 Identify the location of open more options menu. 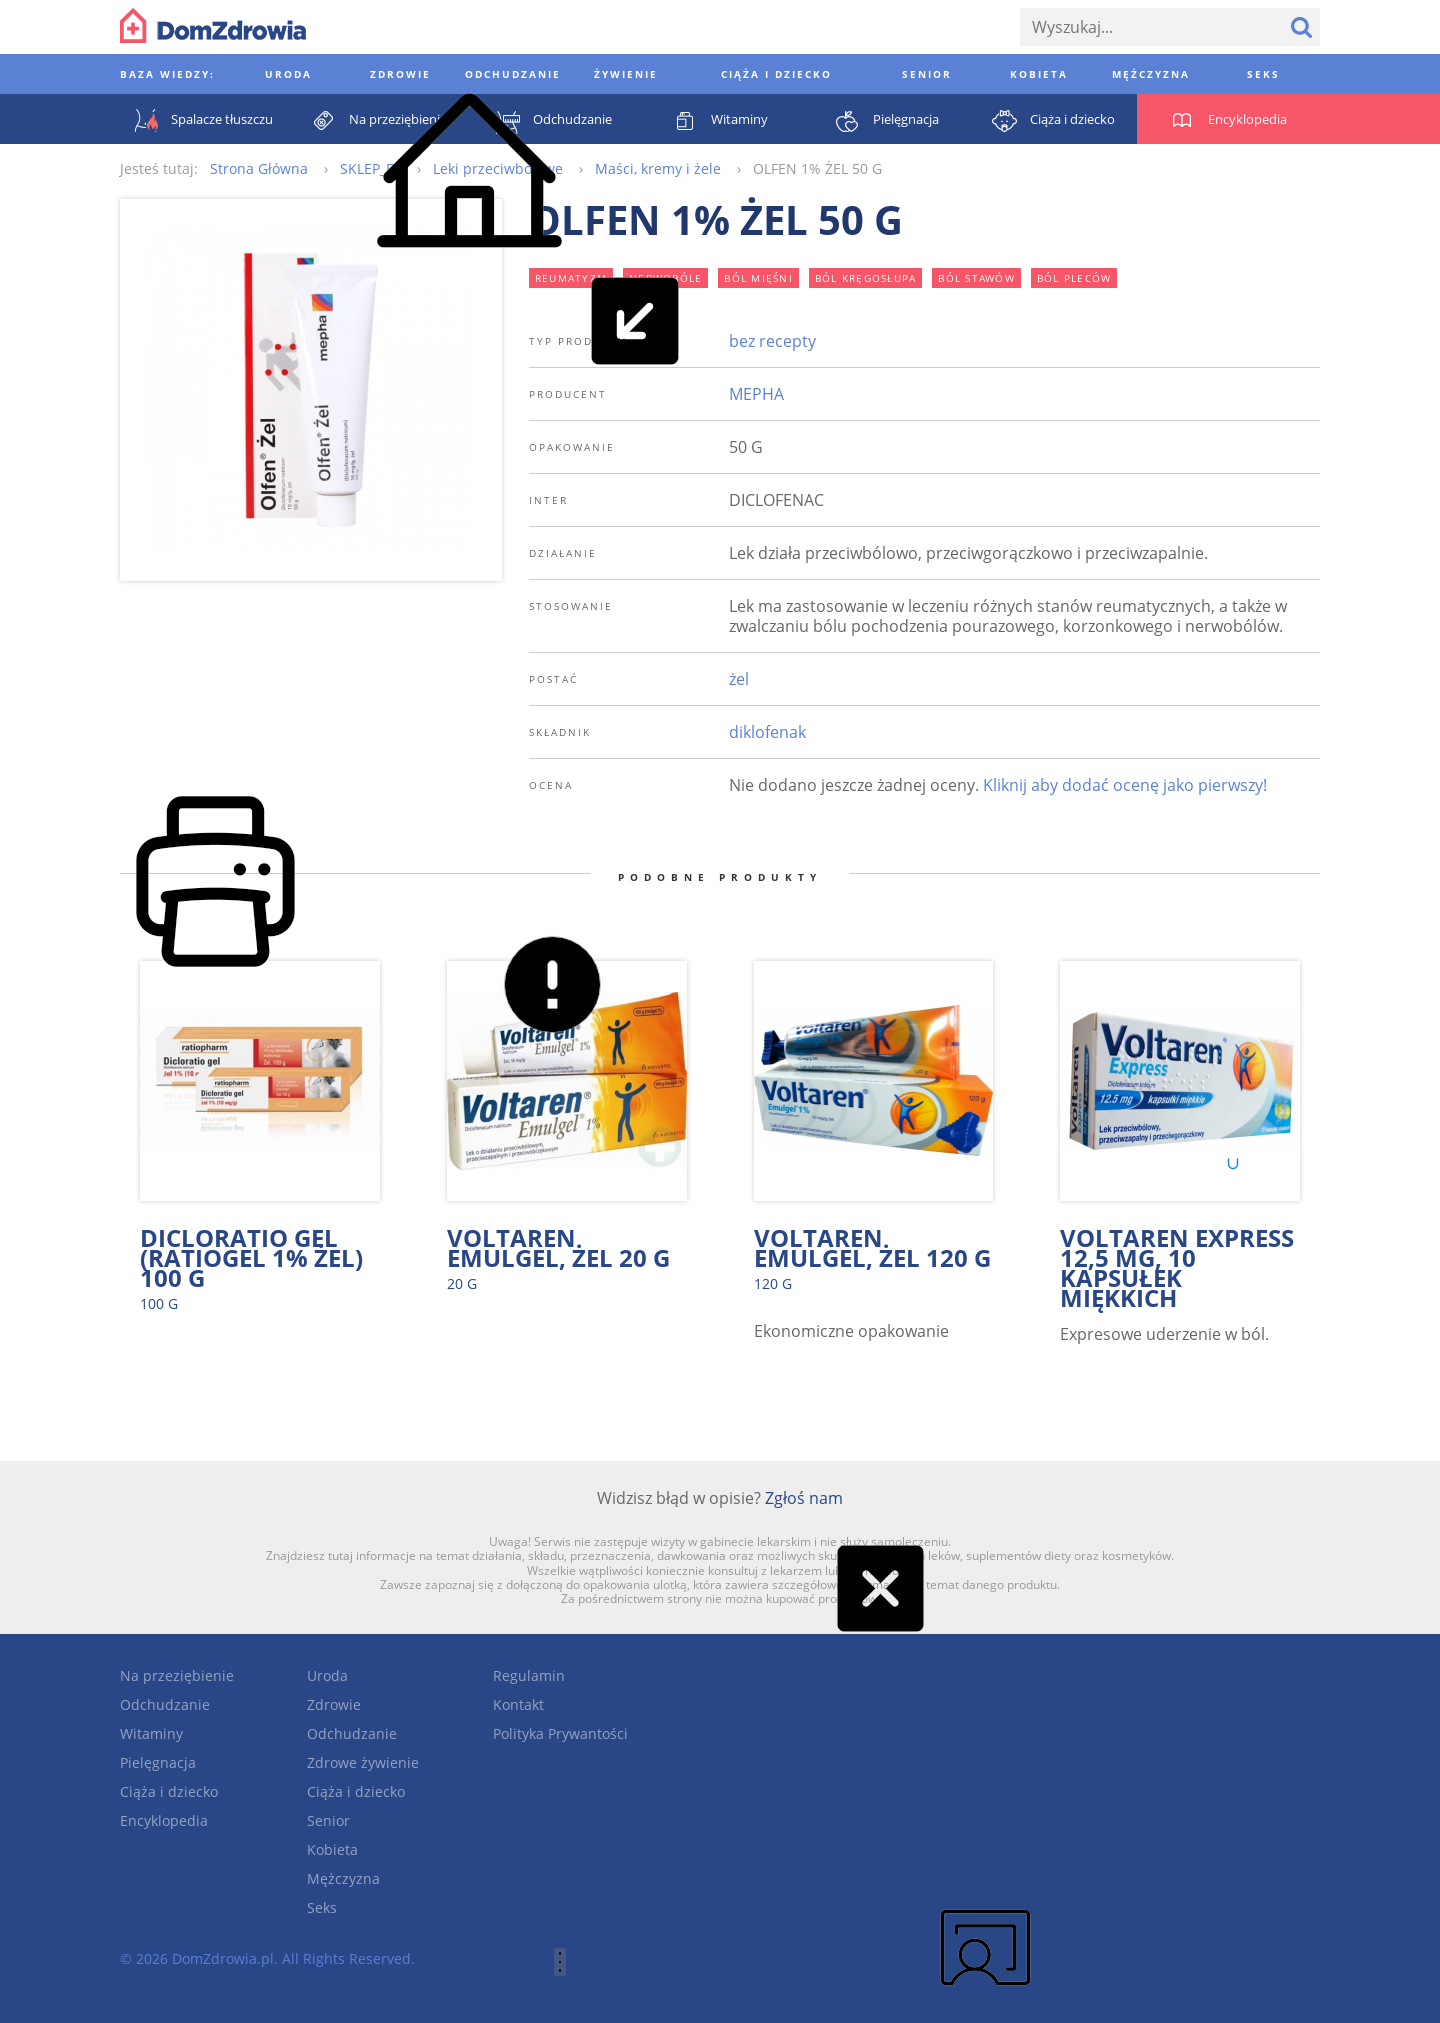
(560, 1962).